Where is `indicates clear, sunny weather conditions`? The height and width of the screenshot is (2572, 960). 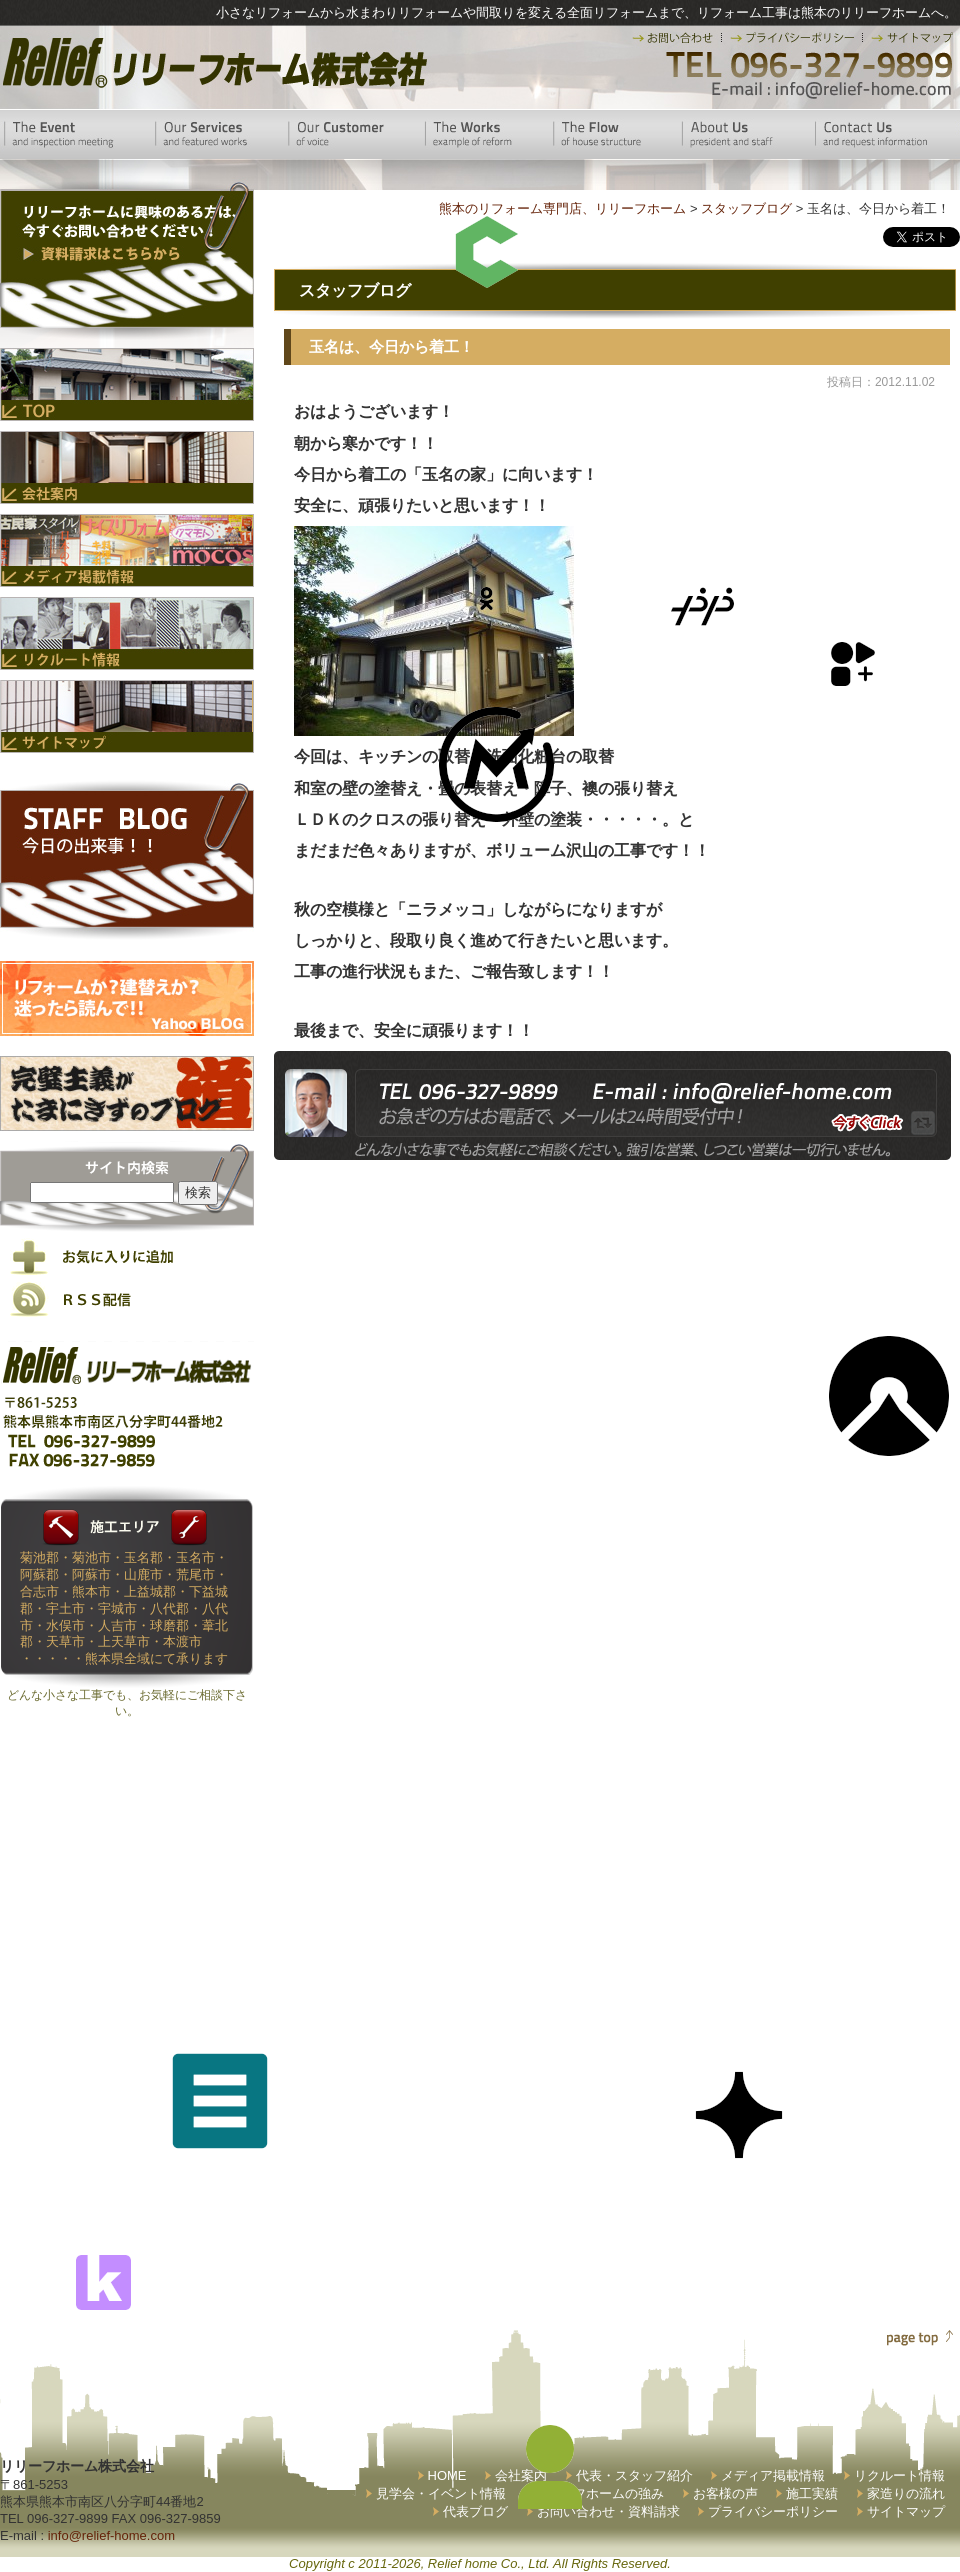 indicates clear, sunny weather conditions is located at coordinates (739, 2115).